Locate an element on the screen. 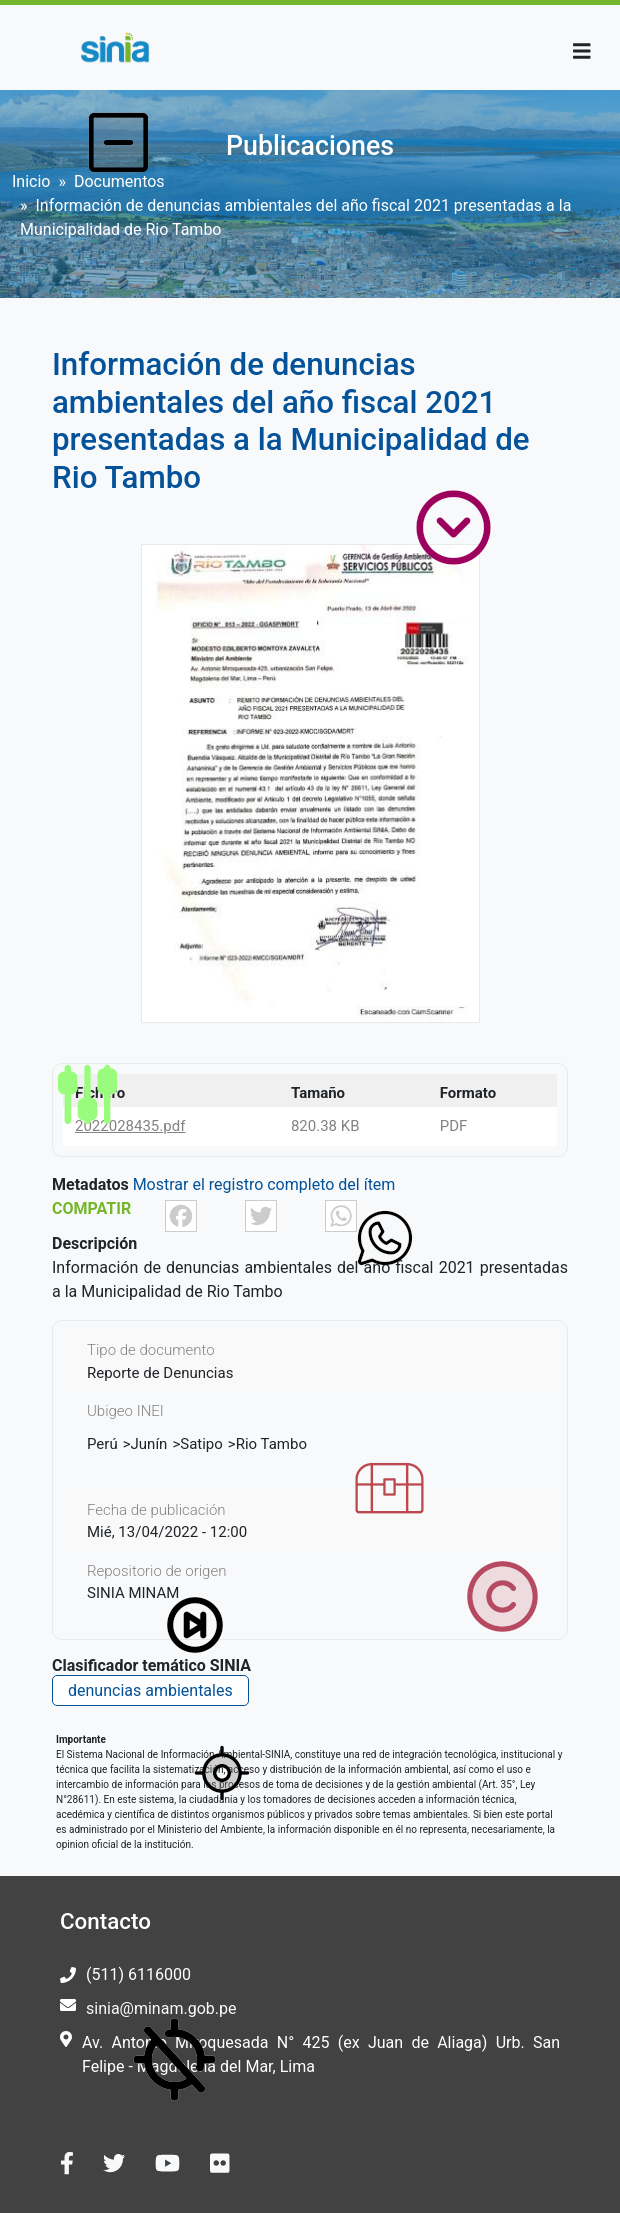 The height and width of the screenshot is (2213, 620). access your rewards or collected items is located at coordinates (389, 1489).